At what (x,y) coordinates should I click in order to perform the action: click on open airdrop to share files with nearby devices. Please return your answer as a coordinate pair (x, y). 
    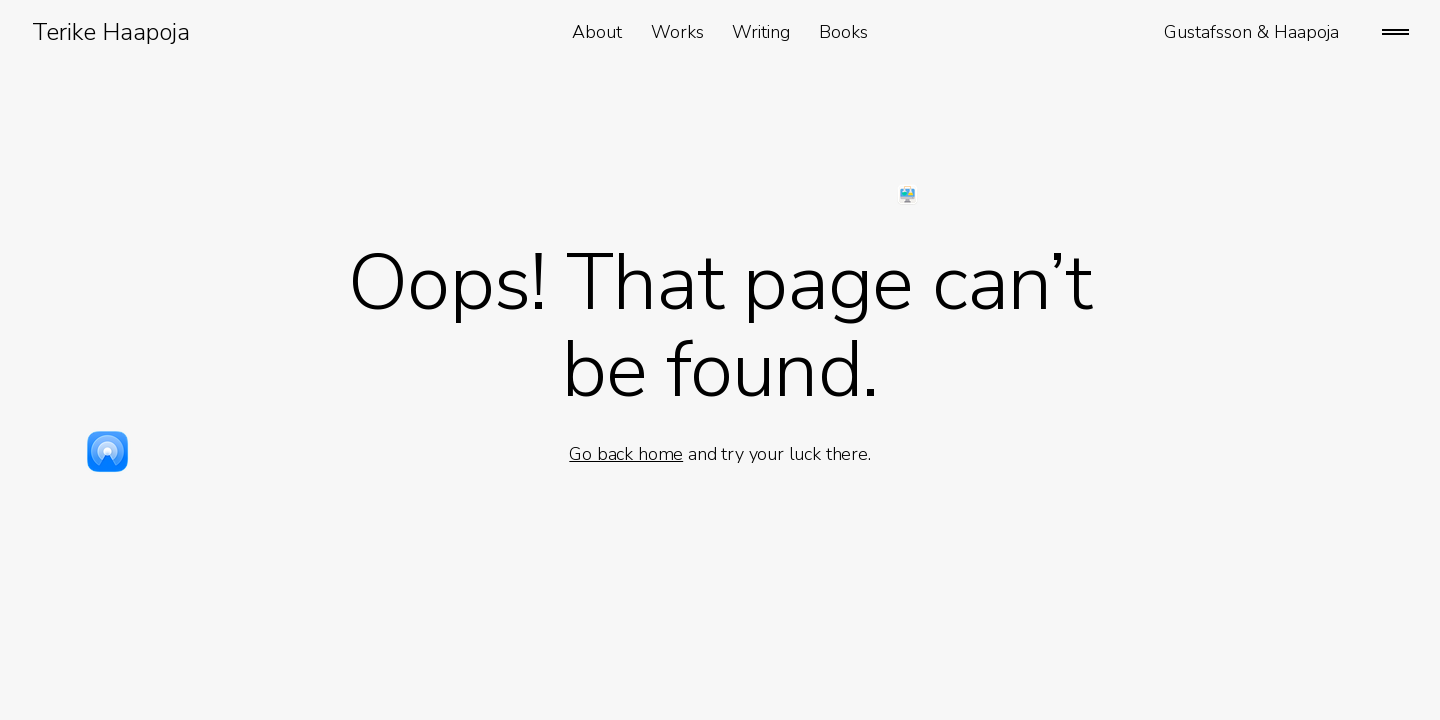
    Looking at the image, I should click on (107, 451).